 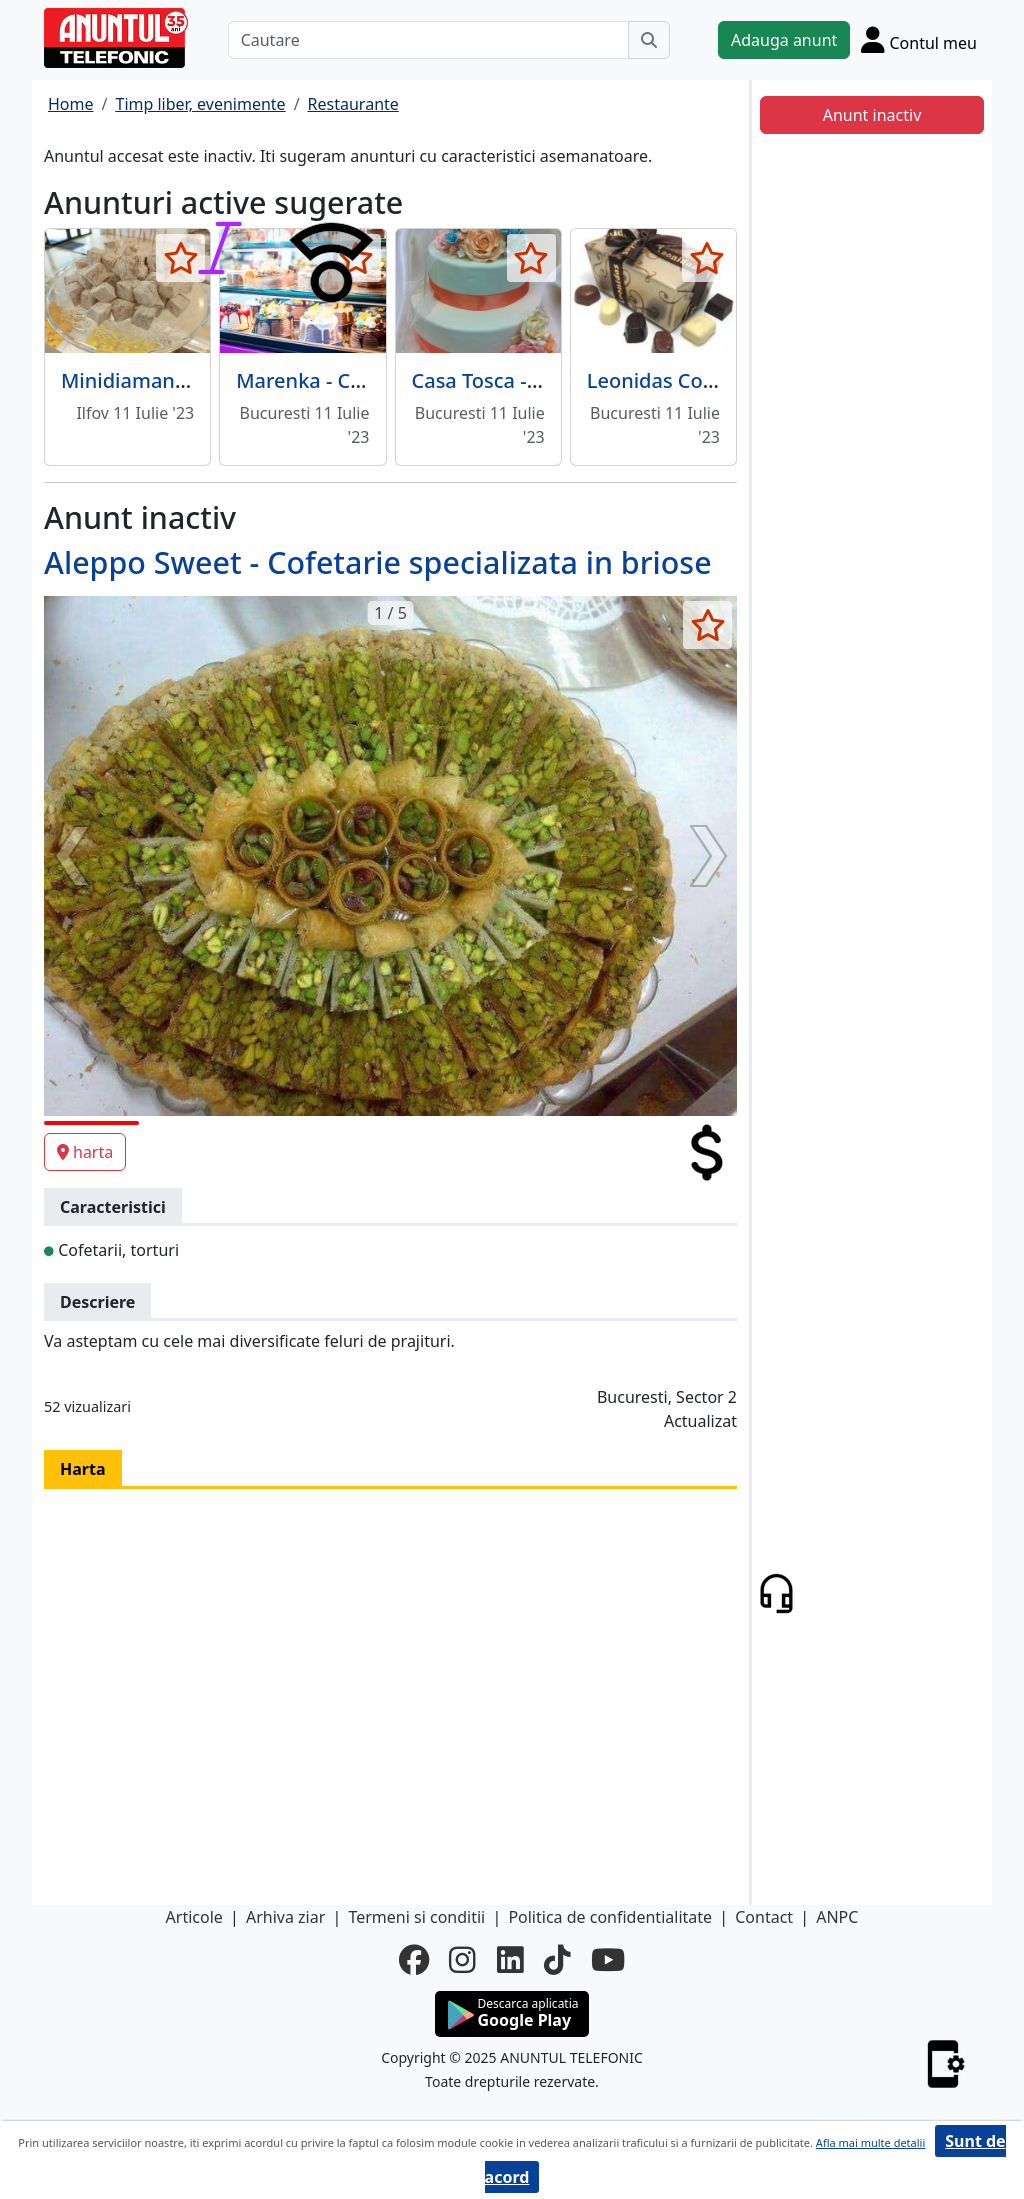 What do you see at coordinates (776, 1593) in the screenshot?
I see `contact customer support` at bounding box center [776, 1593].